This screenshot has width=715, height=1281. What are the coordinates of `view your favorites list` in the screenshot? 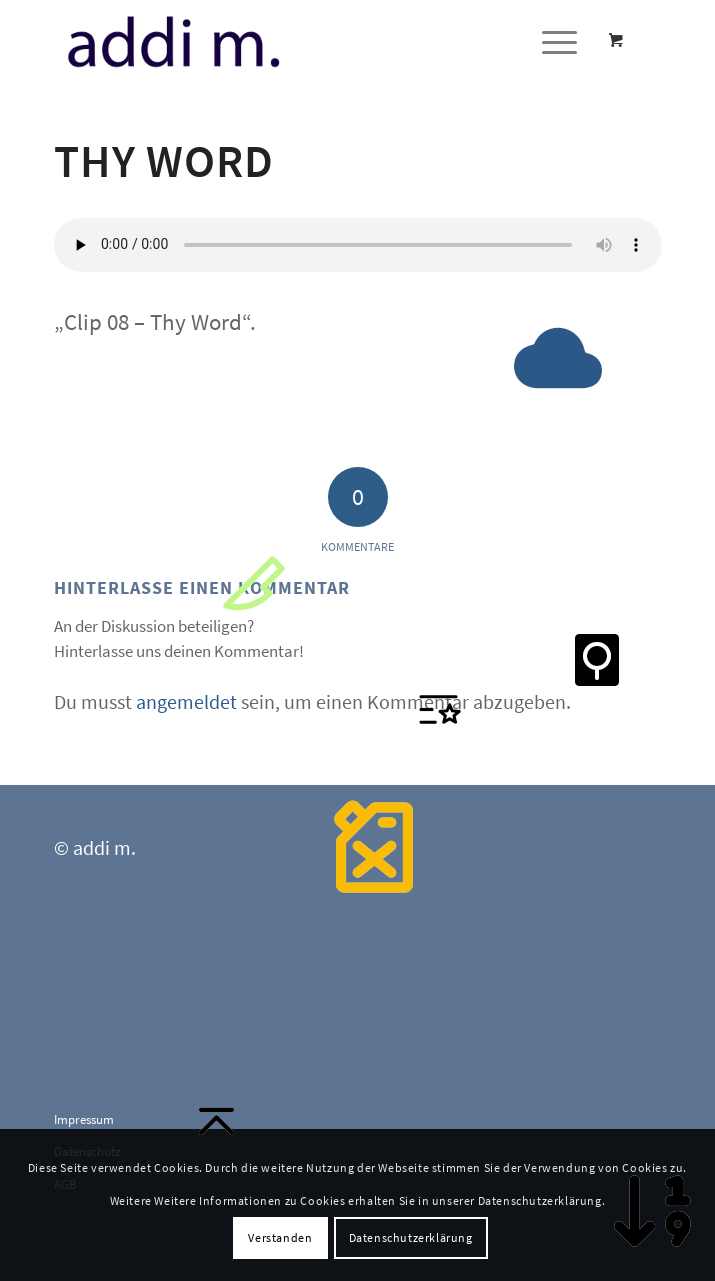 It's located at (438, 709).